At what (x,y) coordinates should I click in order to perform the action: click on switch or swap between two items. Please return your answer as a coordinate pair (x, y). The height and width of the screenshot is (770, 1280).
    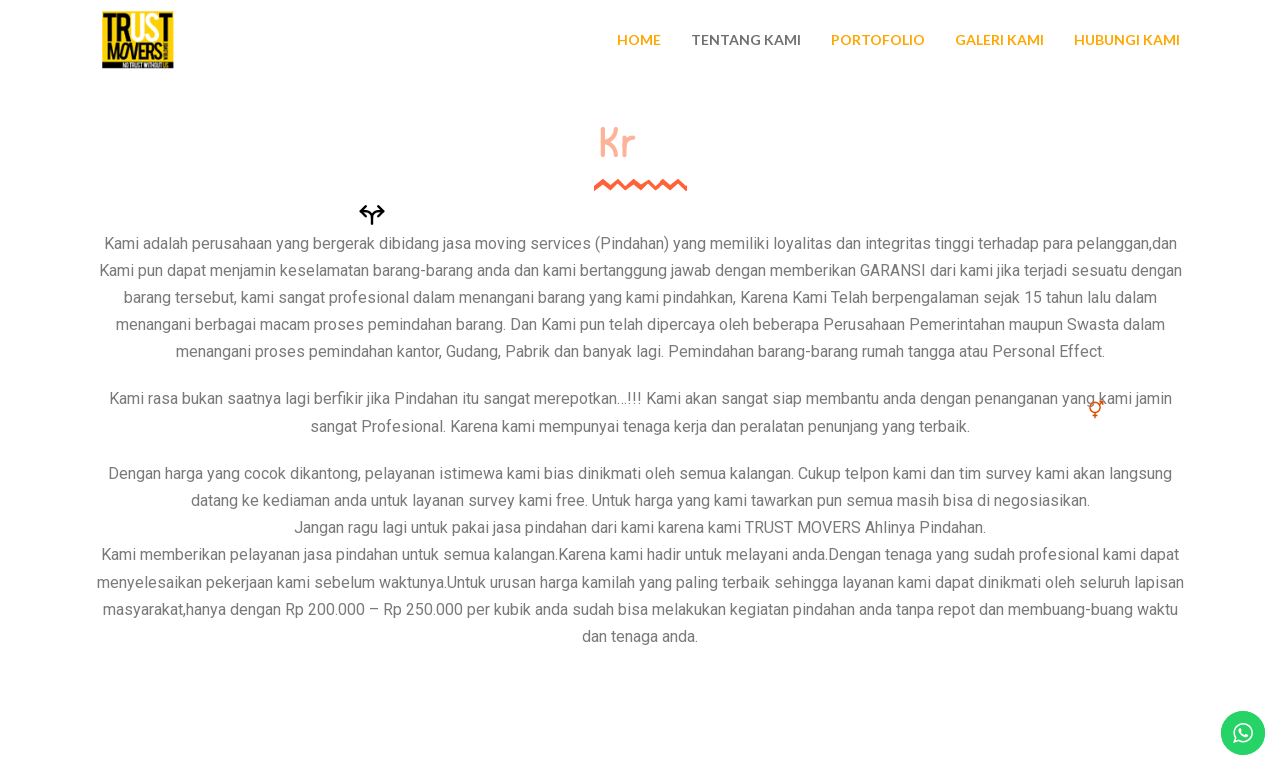
    Looking at the image, I should click on (372, 215).